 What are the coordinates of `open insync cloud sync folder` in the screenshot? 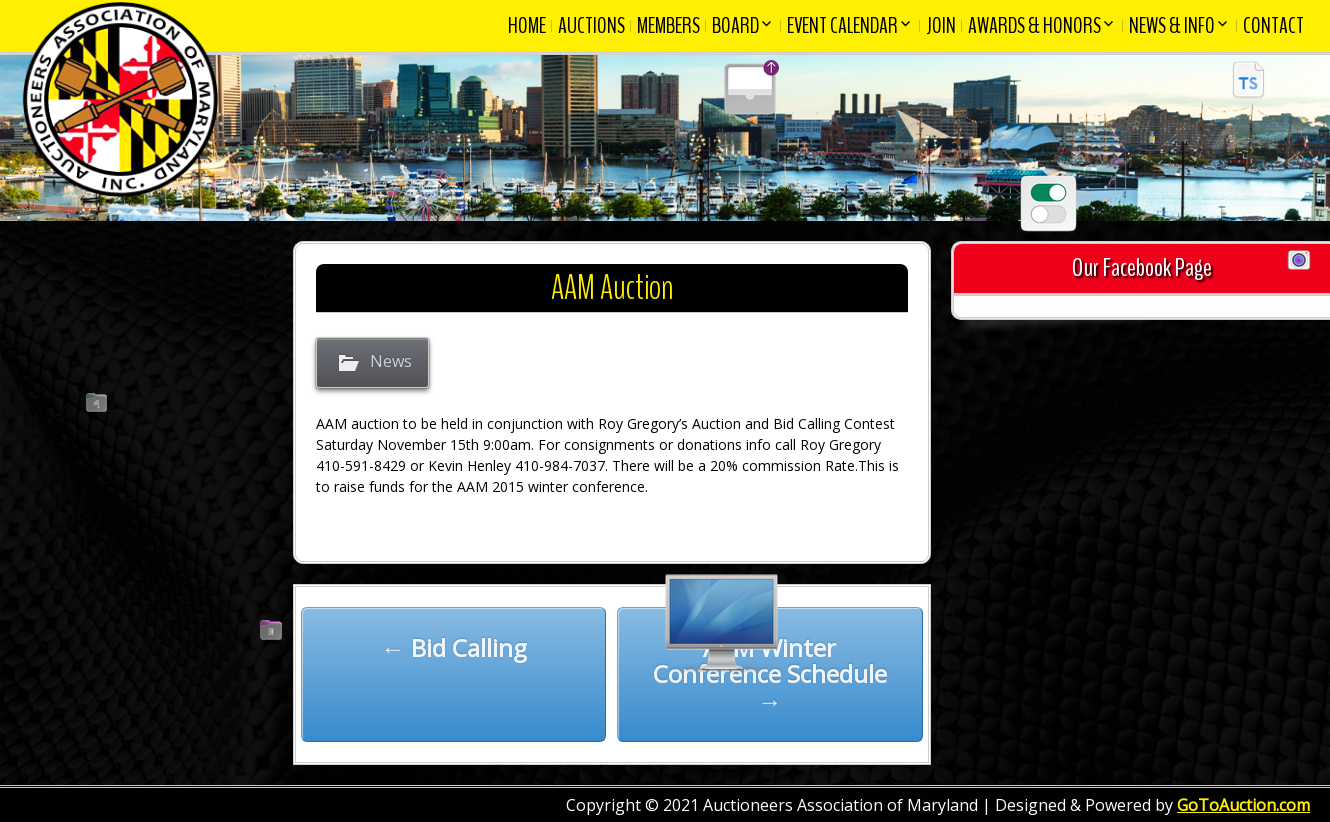 It's located at (96, 402).